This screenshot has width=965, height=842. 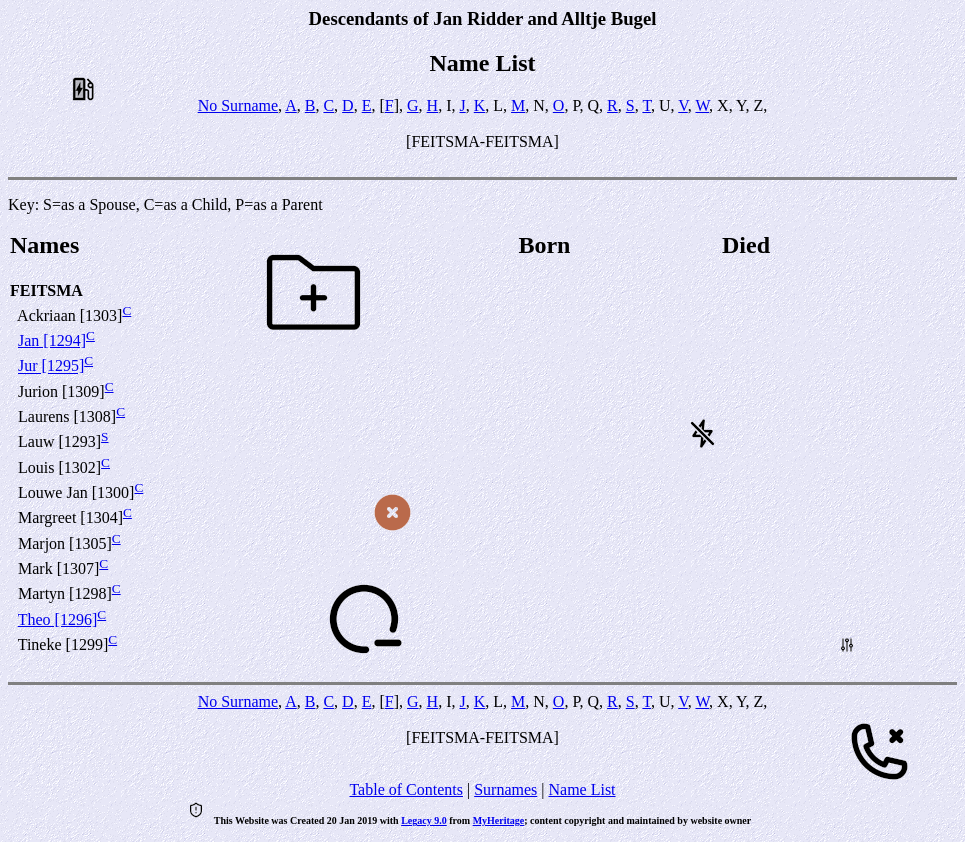 I want to click on create a new folder, so click(x=313, y=290).